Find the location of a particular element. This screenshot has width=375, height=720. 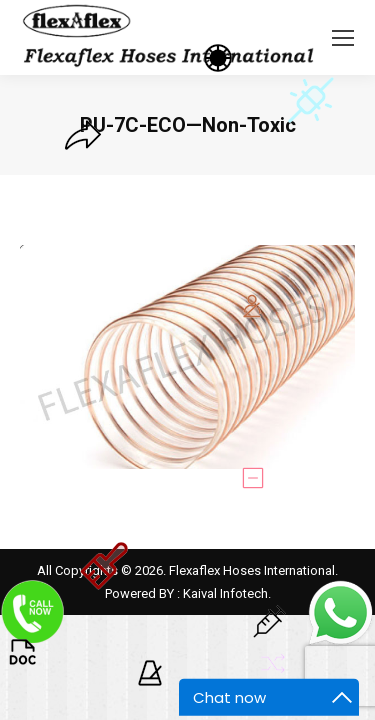

indicates an active connection or paired devices is located at coordinates (311, 100).